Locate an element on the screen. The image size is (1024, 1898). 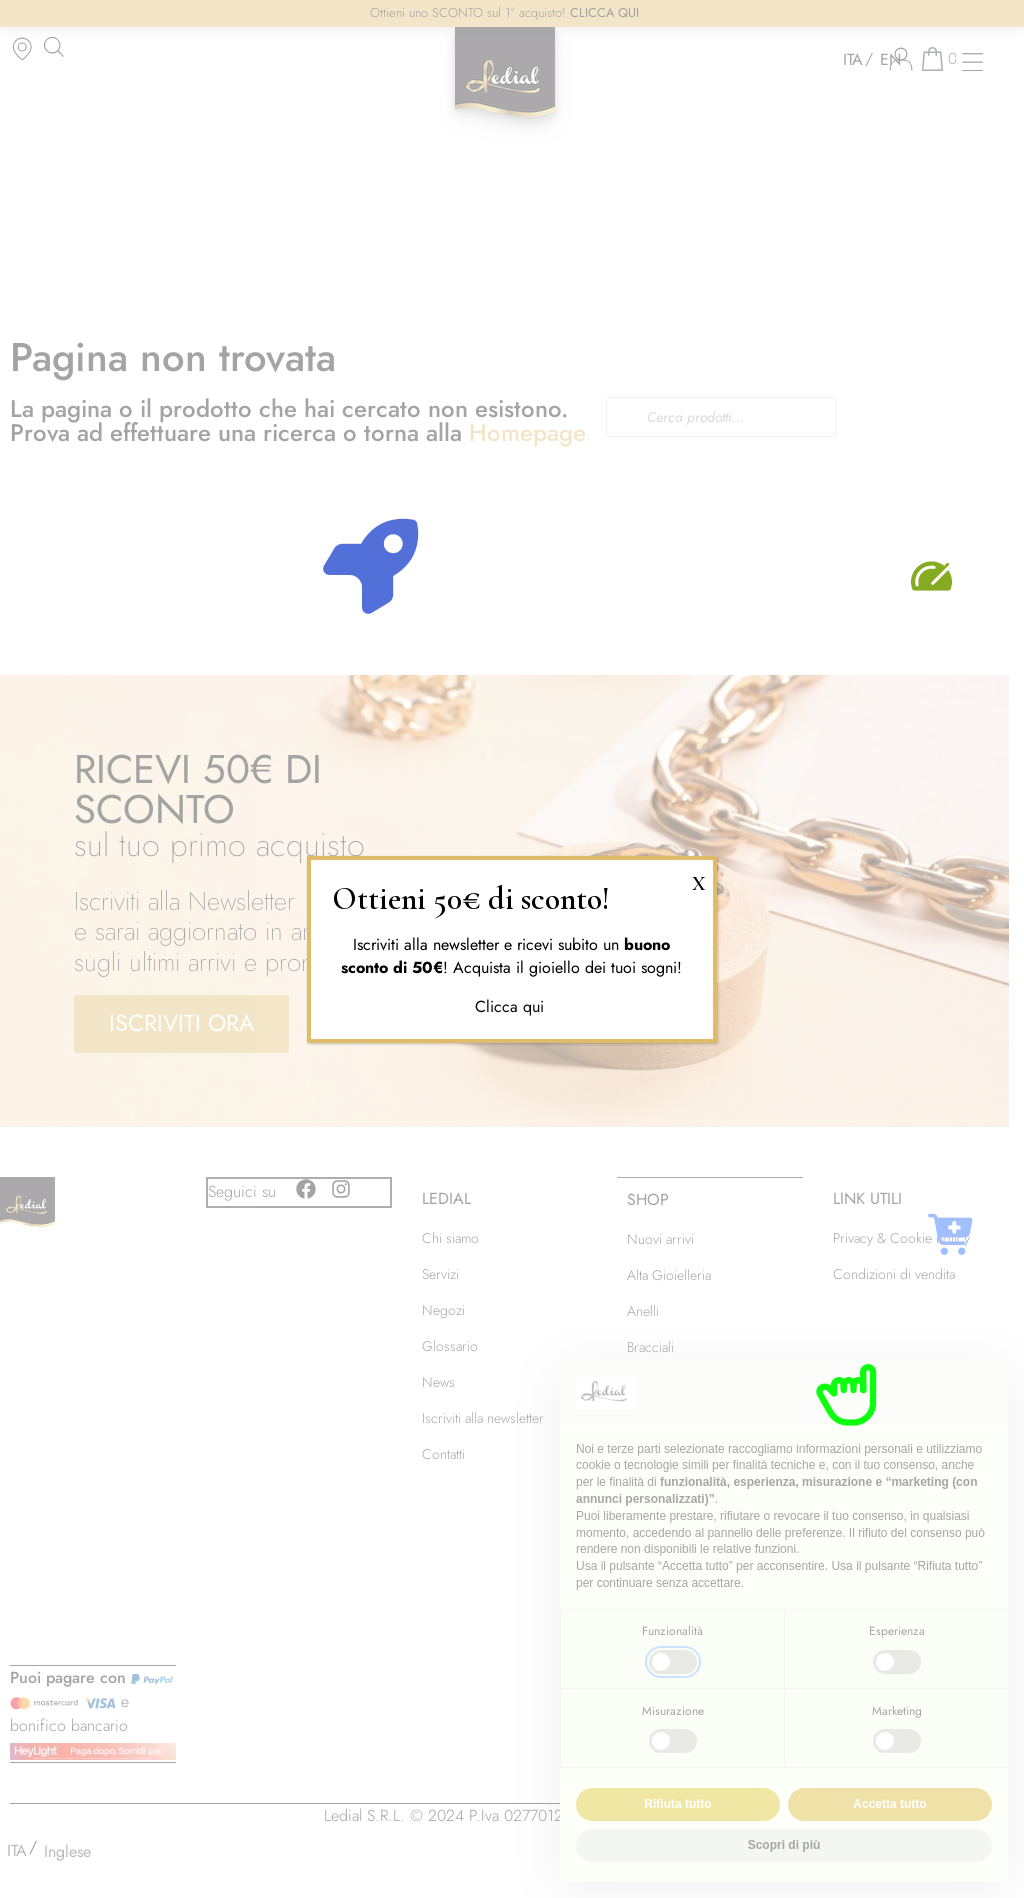
view speed or performance metrics is located at coordinates (931, 577).